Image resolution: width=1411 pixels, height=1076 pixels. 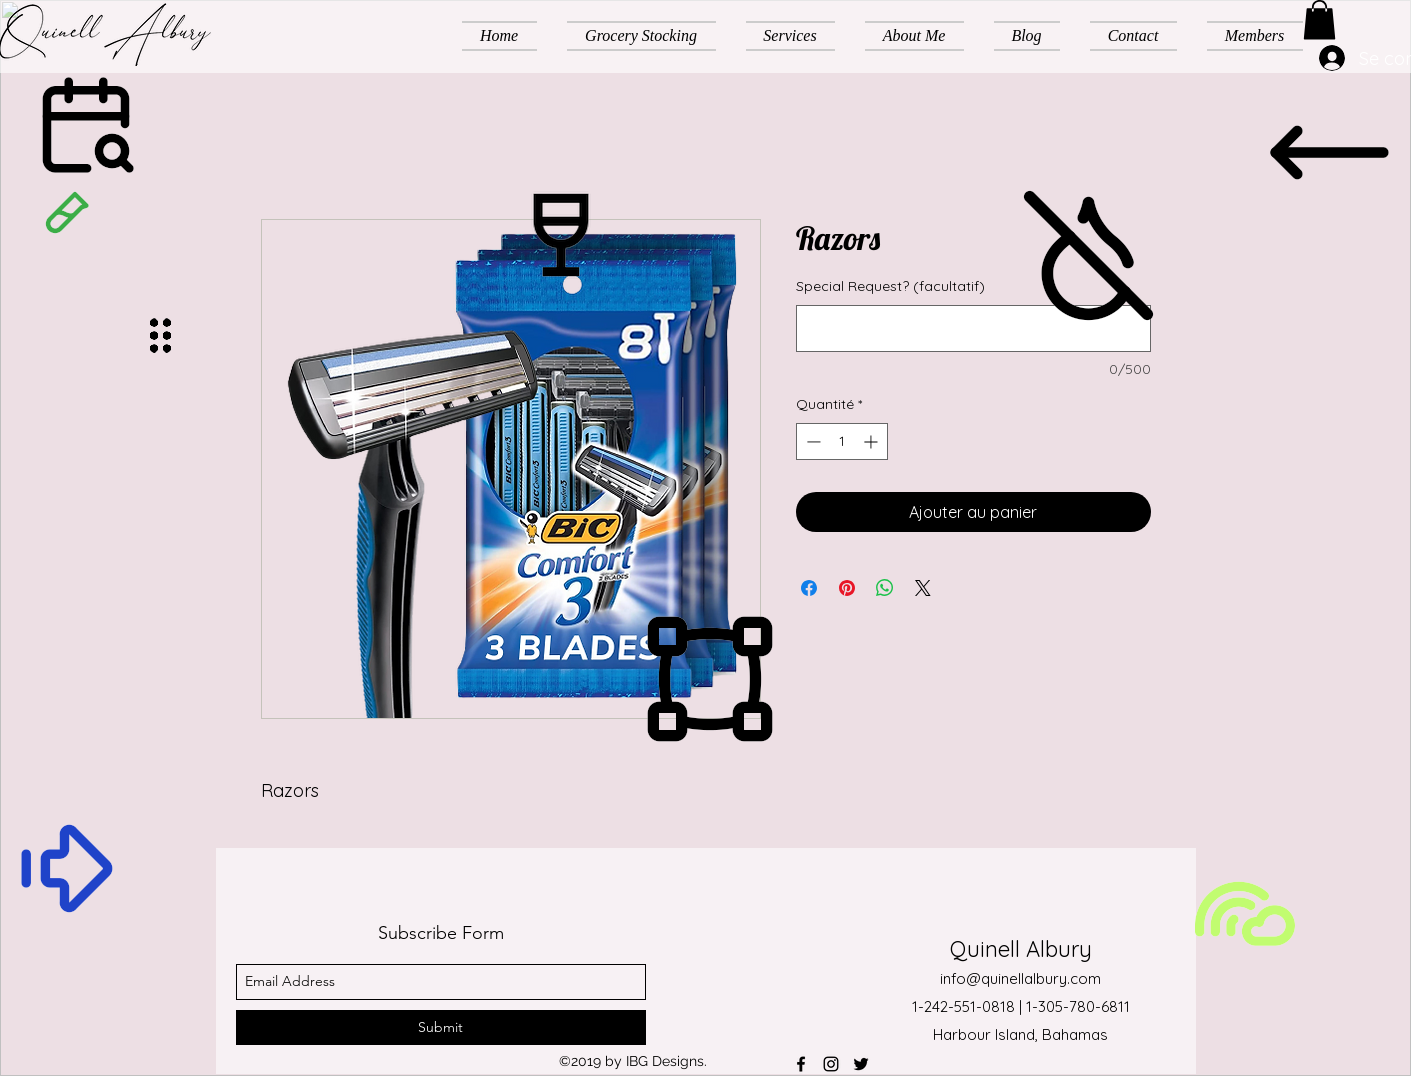 I want to click on adjust vector shape boundaries, so click(x=710, y=679).